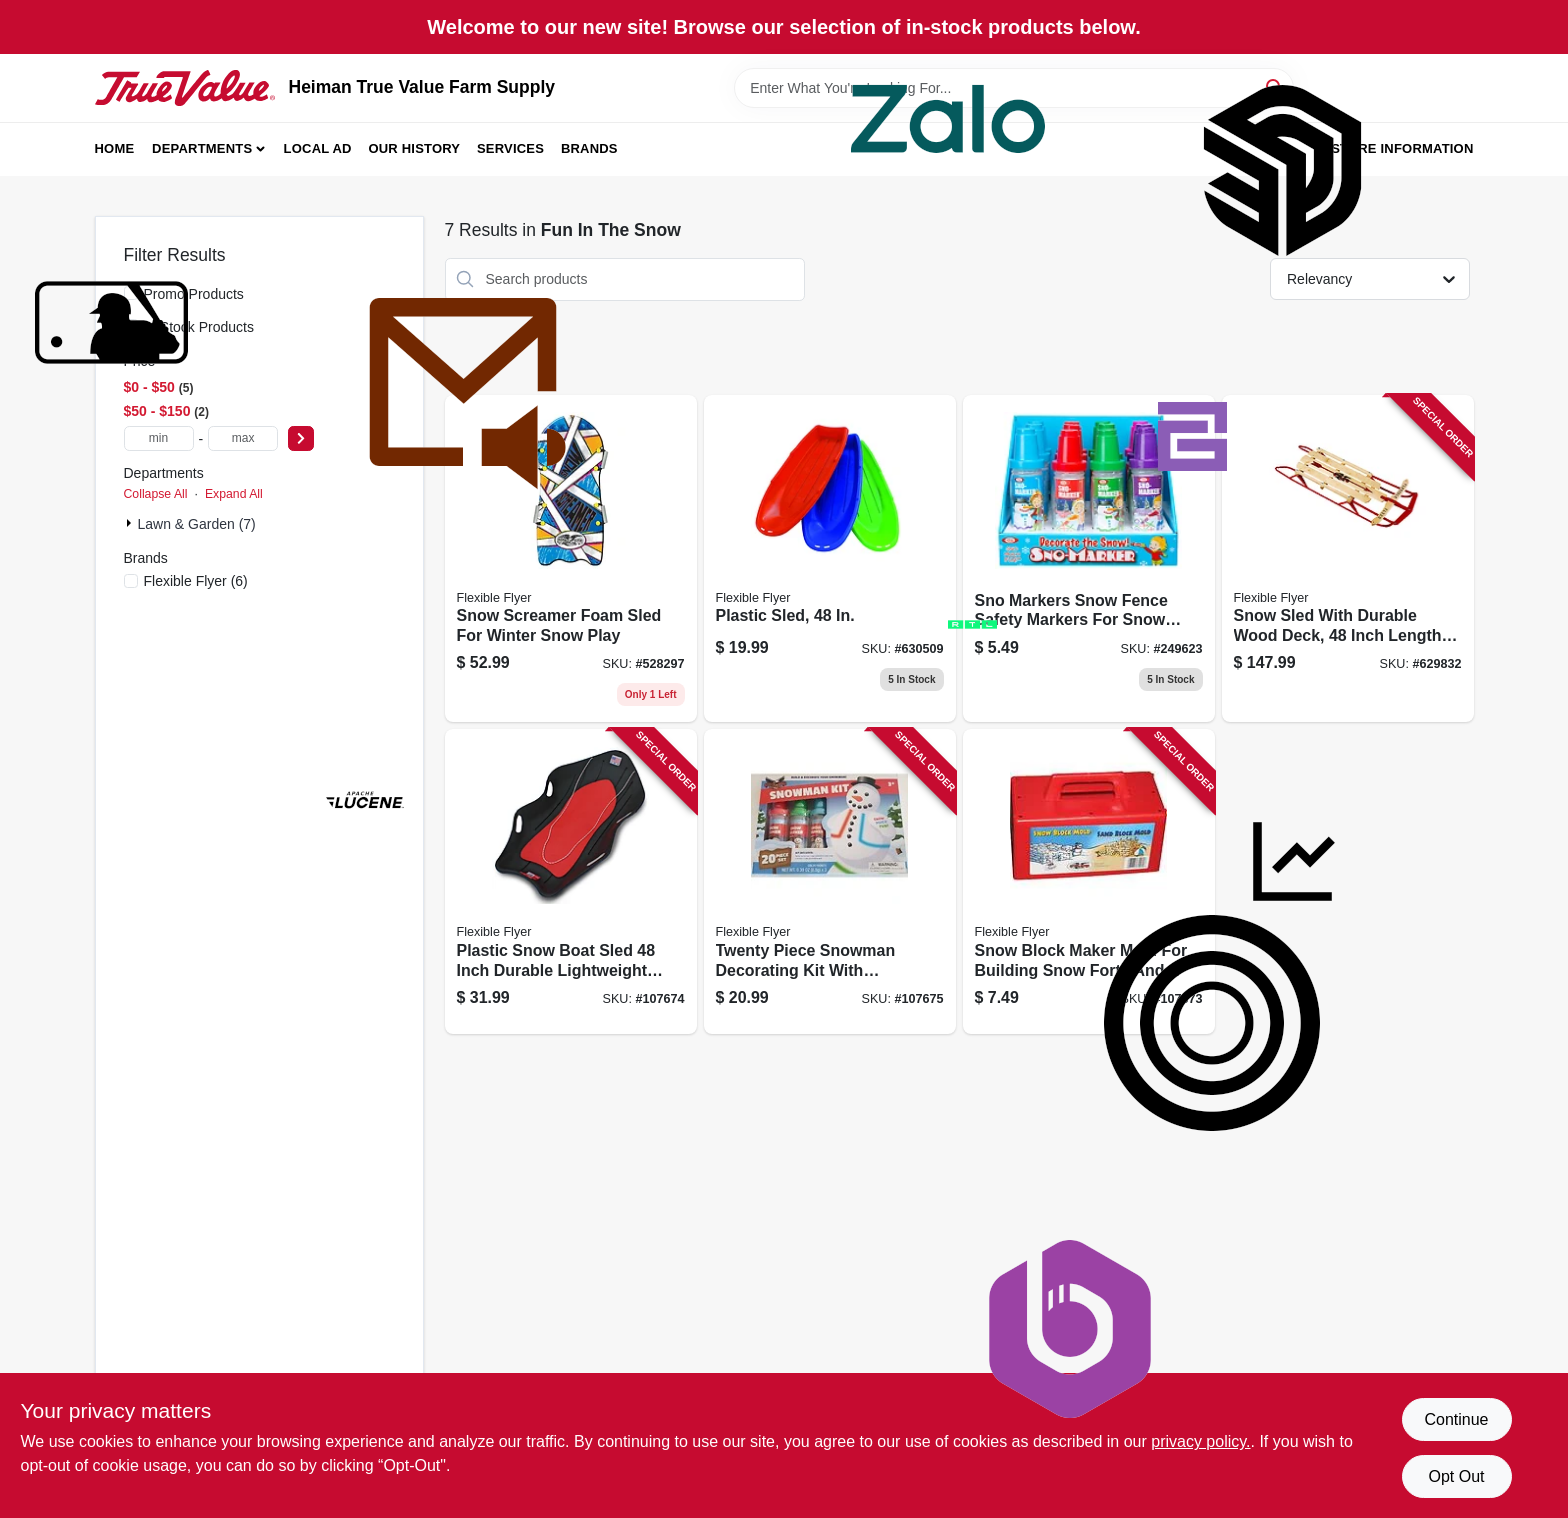  What do you see at coordinates (1192, 436) in the screenshot?
I see `visit the G2G gaming marketplace` at bounding box center [1192, 436].